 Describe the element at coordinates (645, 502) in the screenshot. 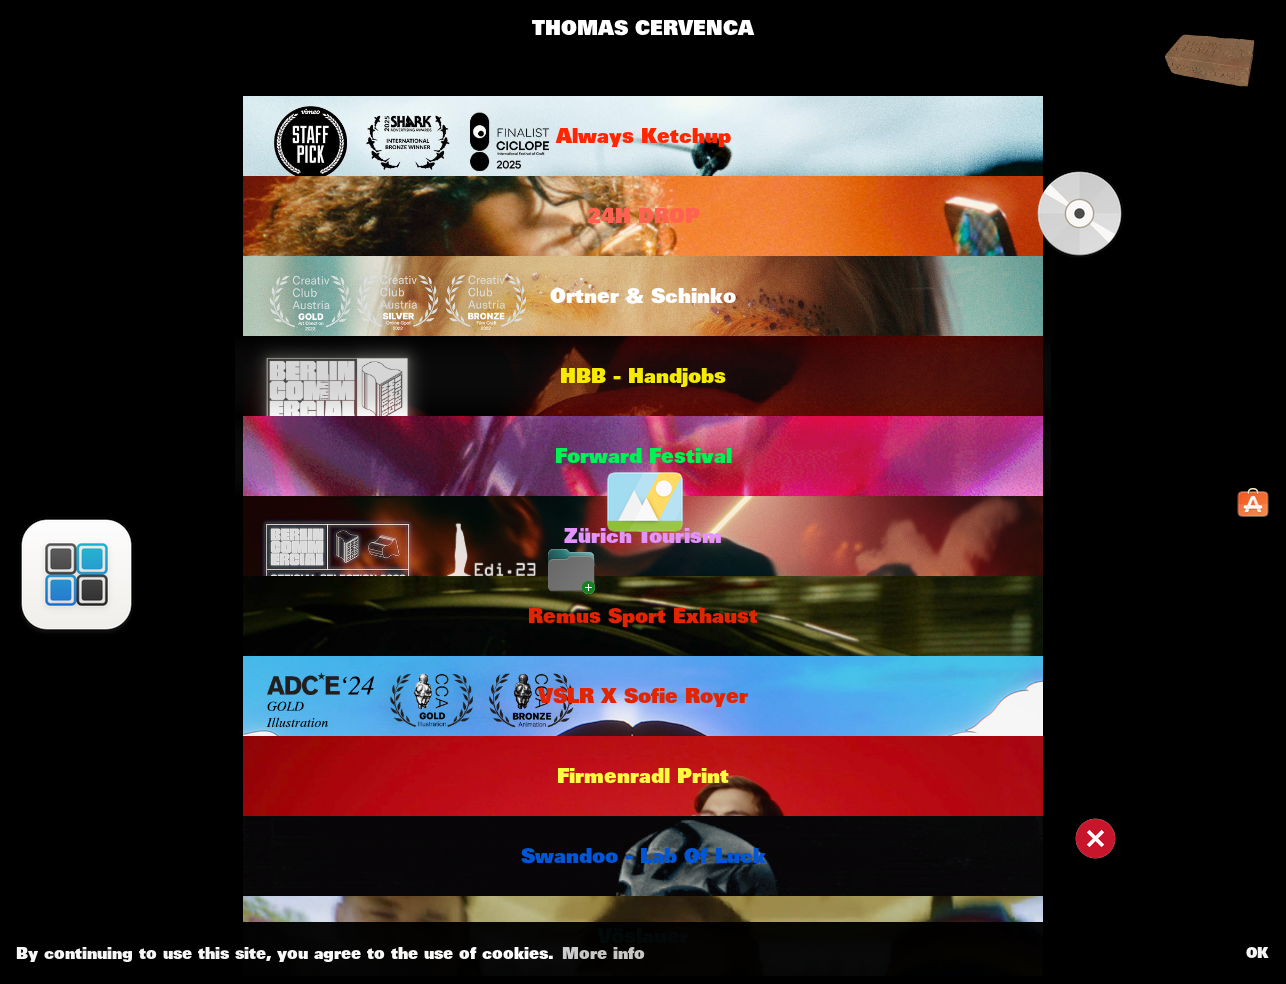

I see `open the photo gallery app` at that location.